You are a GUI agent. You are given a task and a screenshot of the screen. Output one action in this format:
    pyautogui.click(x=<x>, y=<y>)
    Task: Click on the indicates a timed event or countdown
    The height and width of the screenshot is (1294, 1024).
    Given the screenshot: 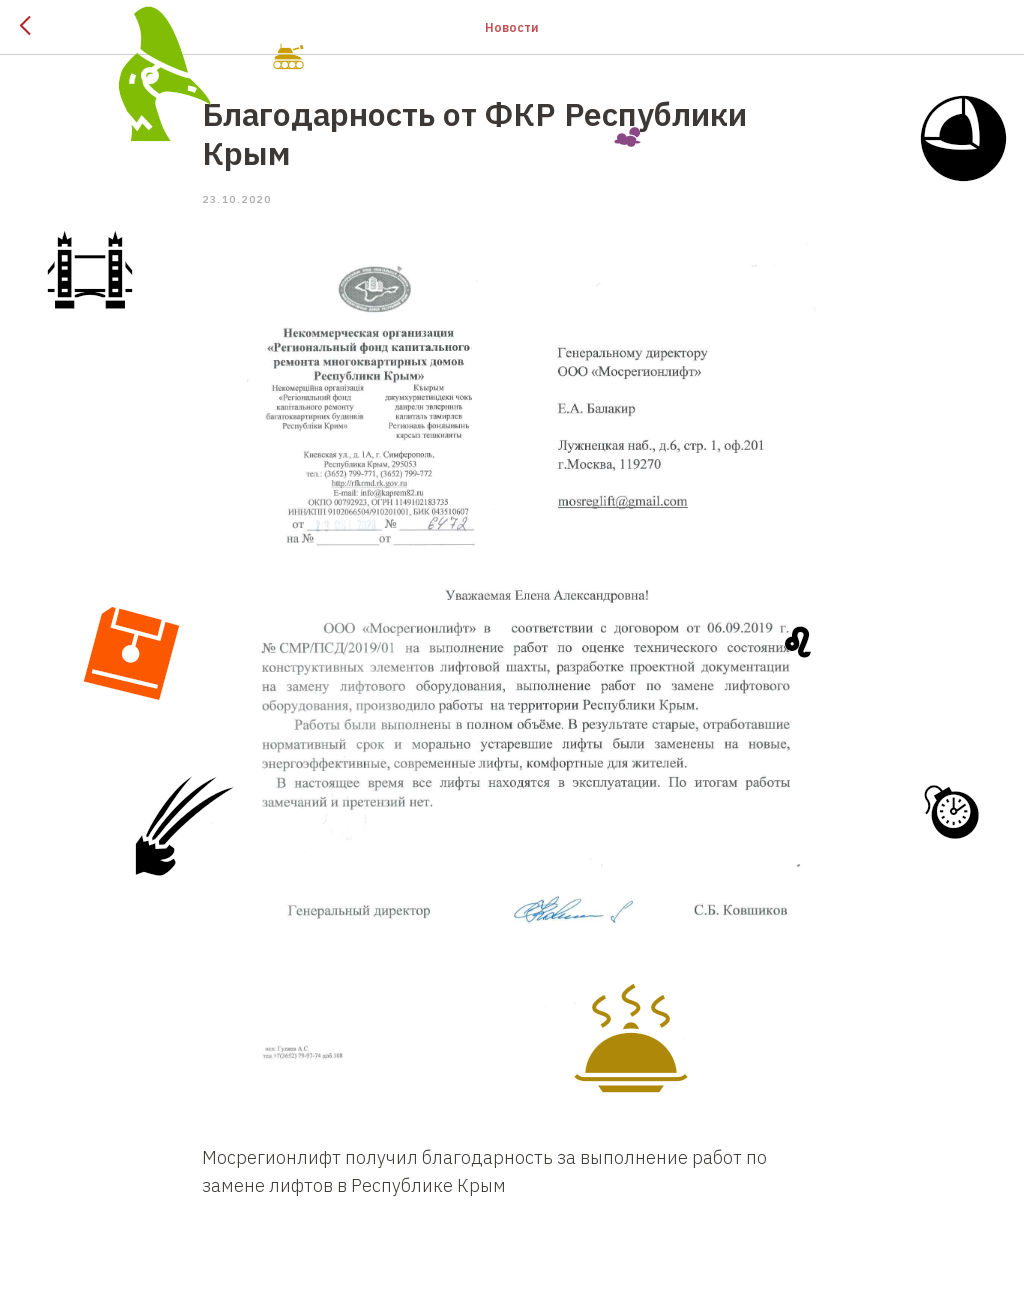 What is the action you would take?
    pyautogui.click(x=951, y=811)
    